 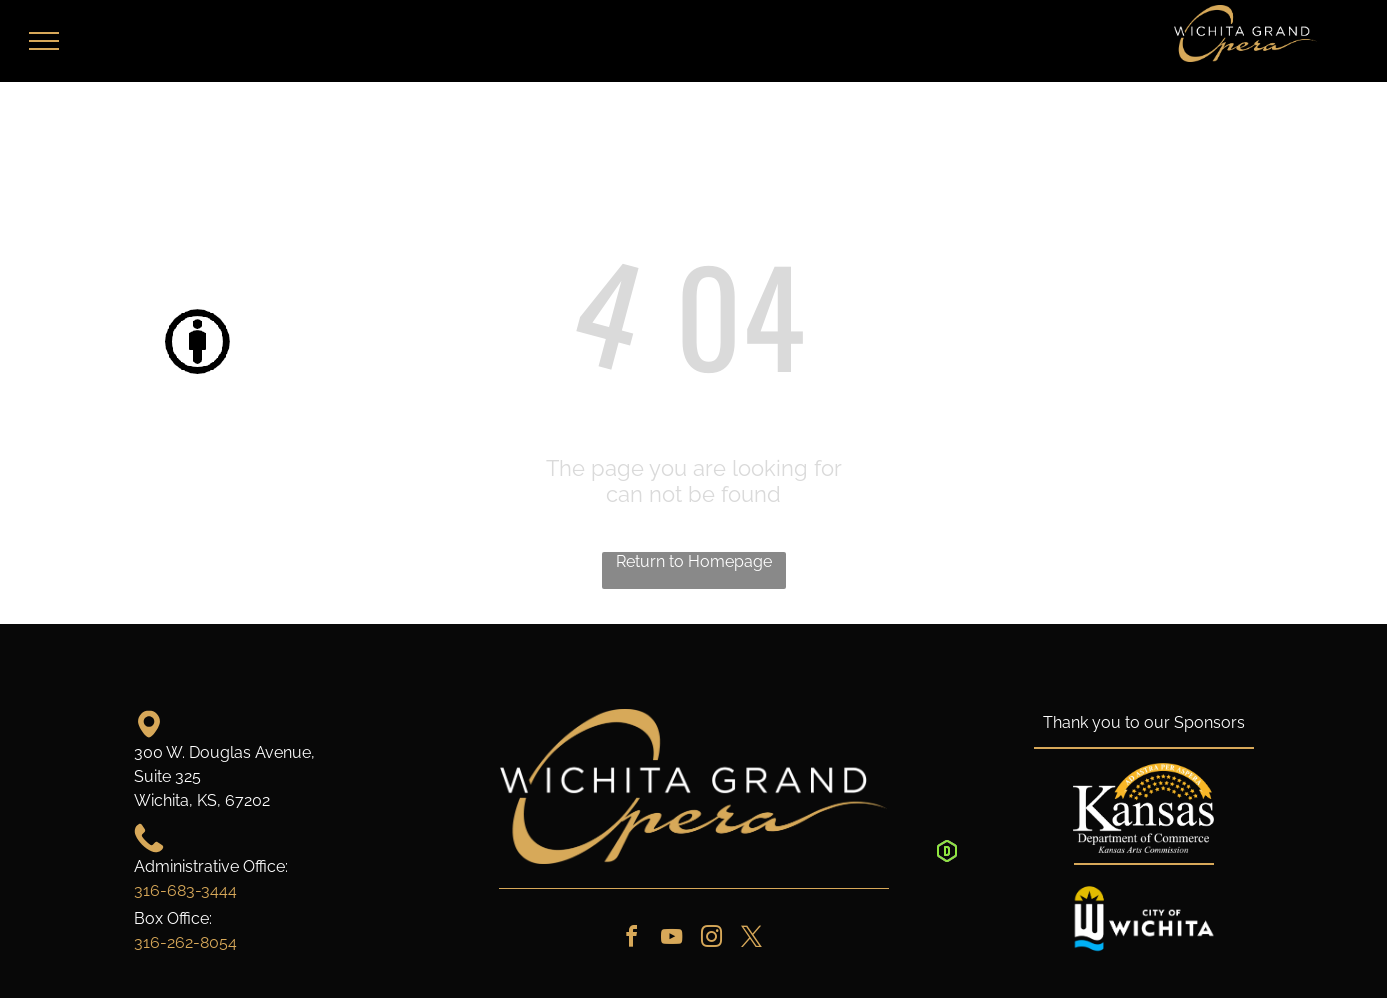 I want to click on app icon or logo featuring the letter D, so click(x=947, y=851).